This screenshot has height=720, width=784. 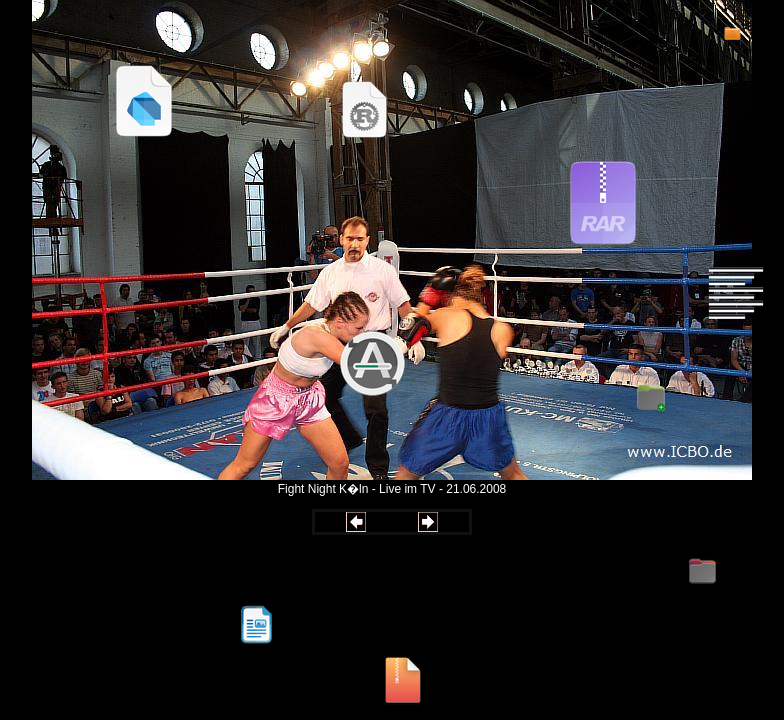 What do you see at coordinates (256, 624) in the screenshot?
I see `open a libreoffice writer document` at bounding box center [256, 624].